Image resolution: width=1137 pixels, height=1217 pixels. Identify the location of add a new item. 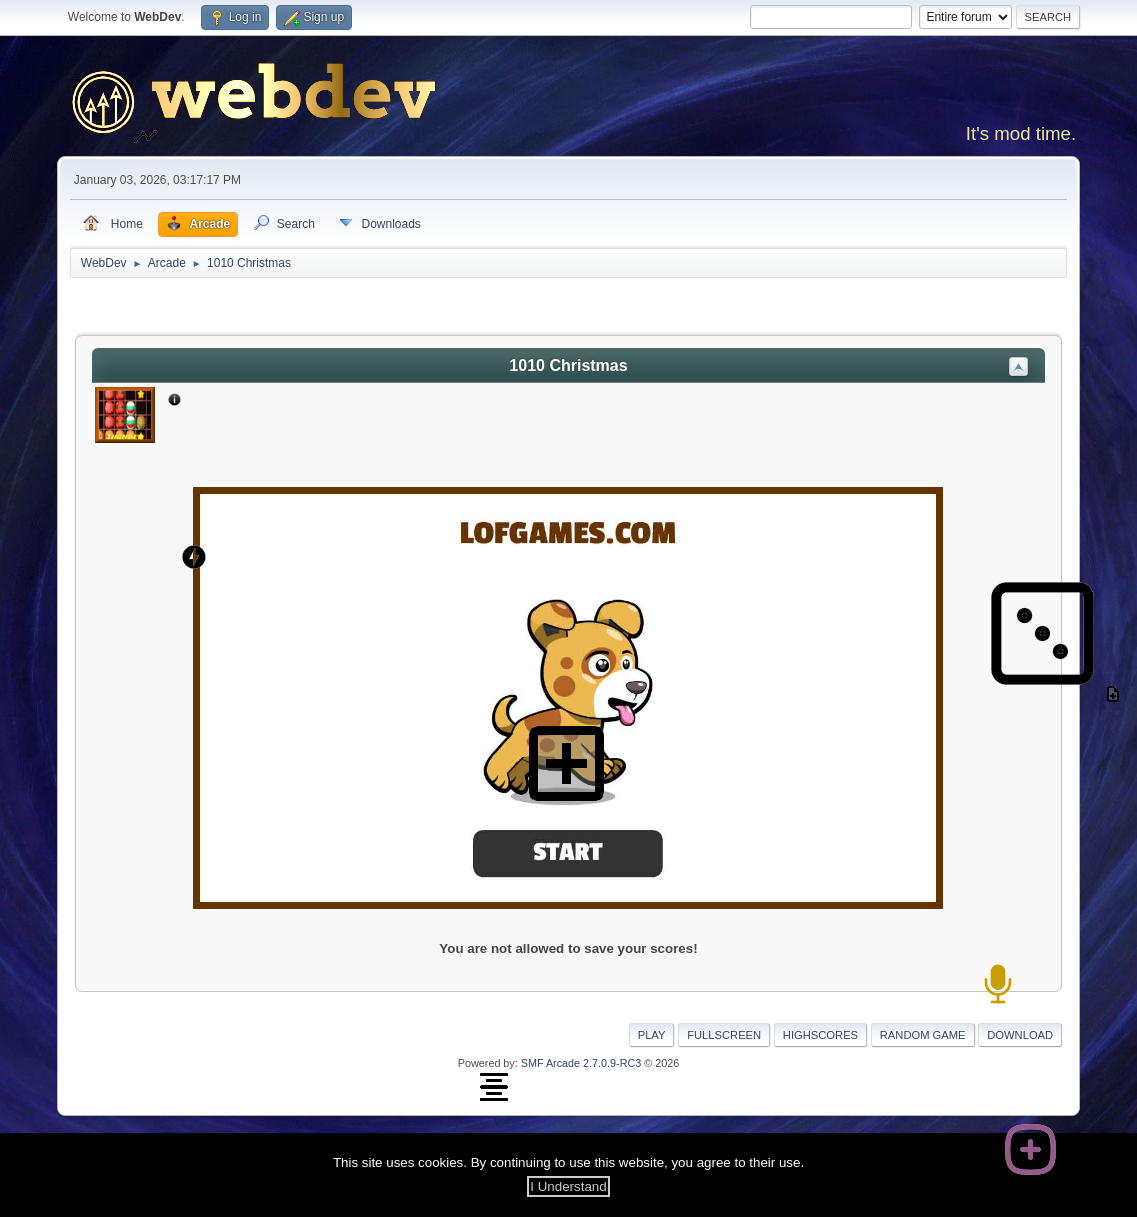
(1030, 1149).